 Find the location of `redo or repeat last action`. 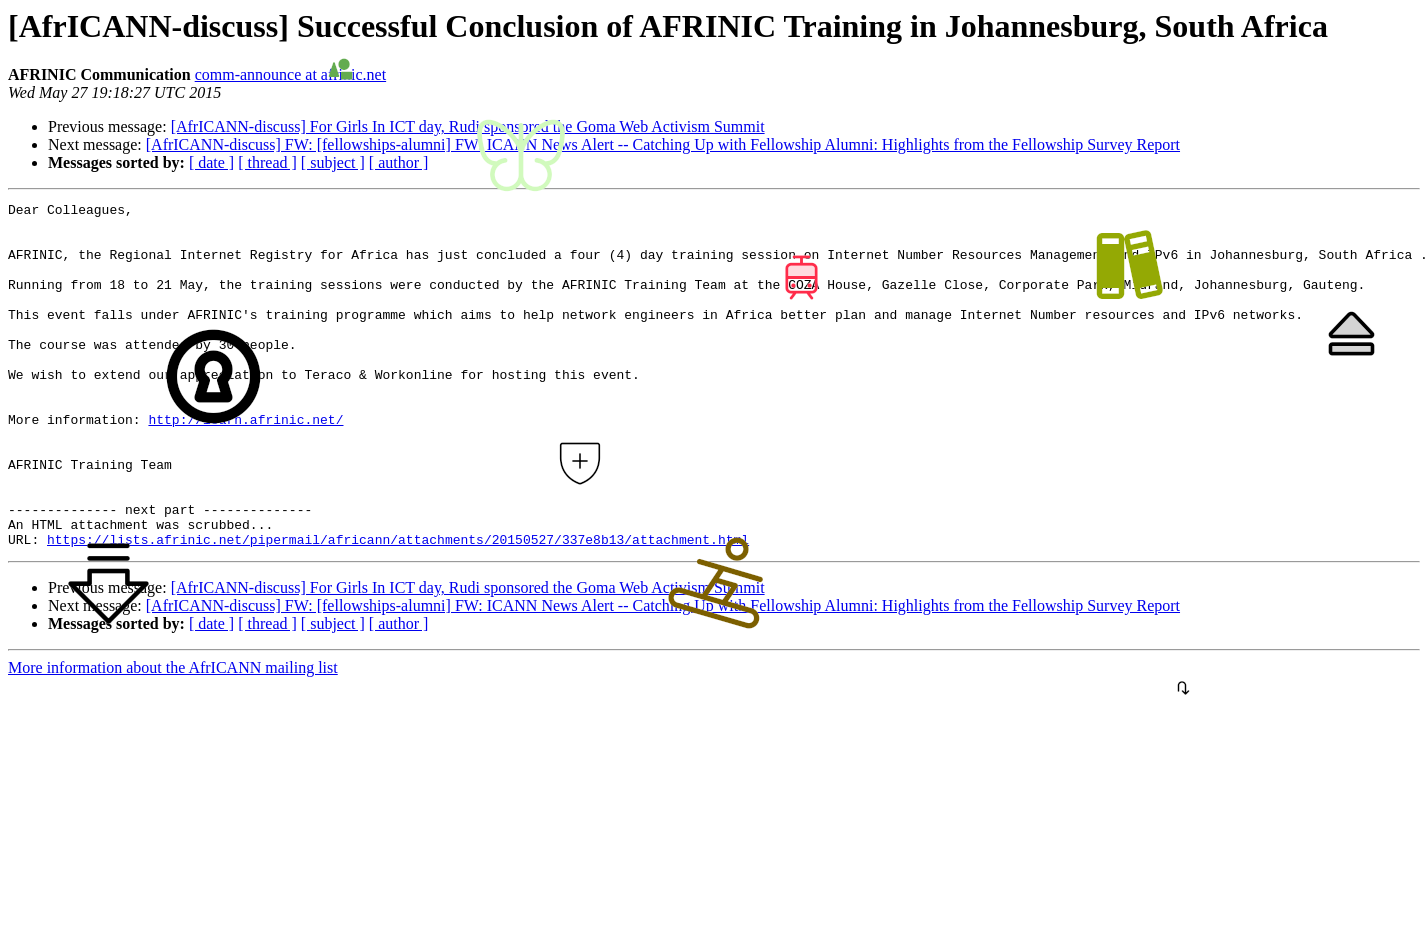

redo or repeat last action is located at coordinates (1183, 688).